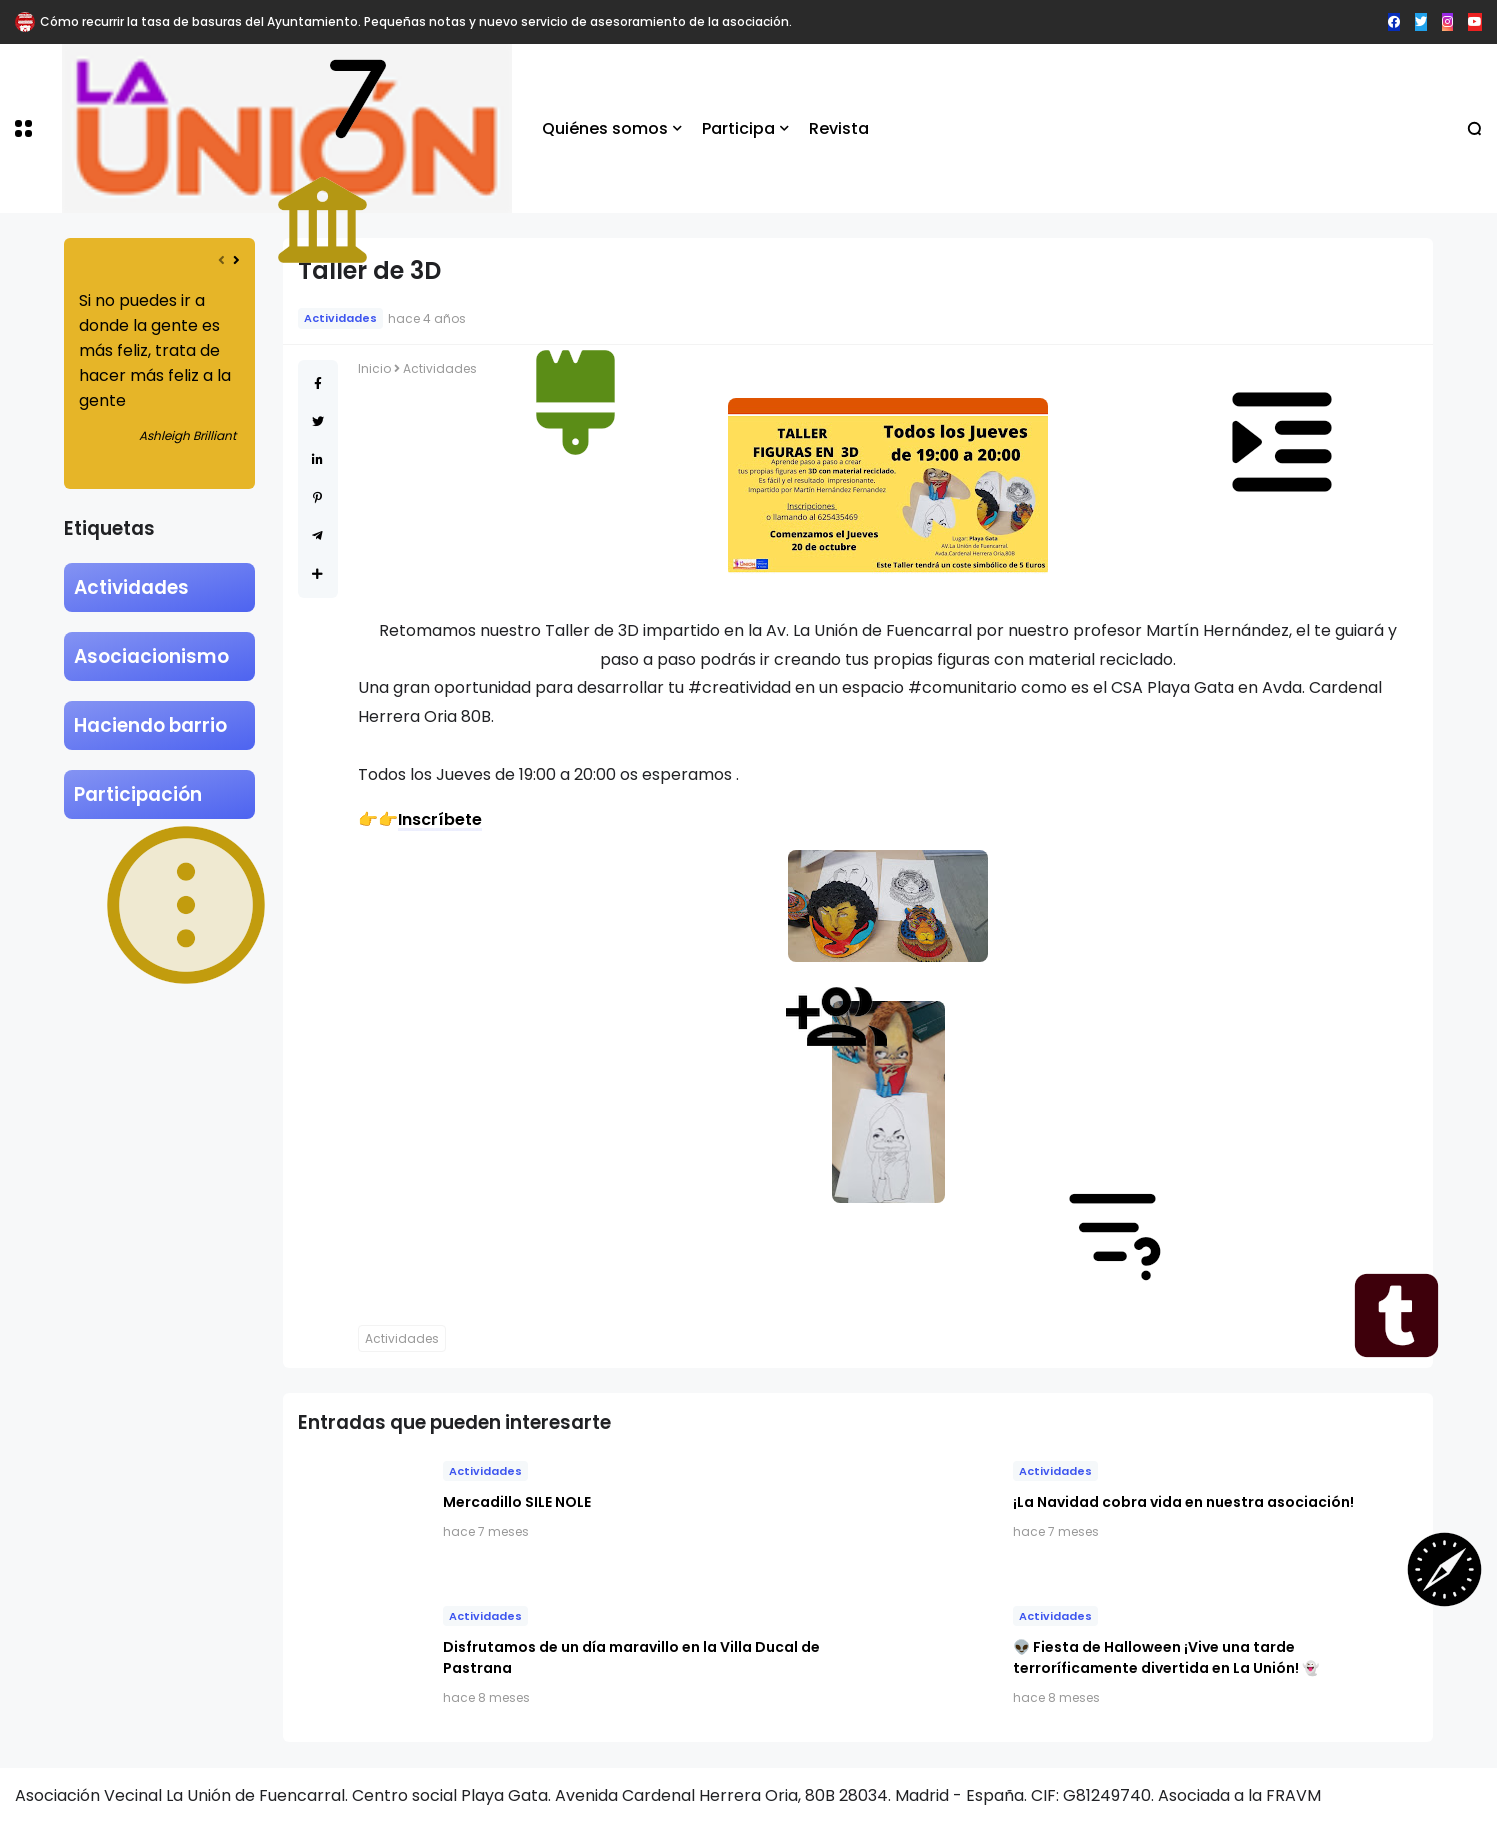 The width and height of the screenshot is (1497, 1823). What do you see at coordinates (836, 1016) in the screenshot?
I see `add a new member to a group` at bounding box center [836, 1016].